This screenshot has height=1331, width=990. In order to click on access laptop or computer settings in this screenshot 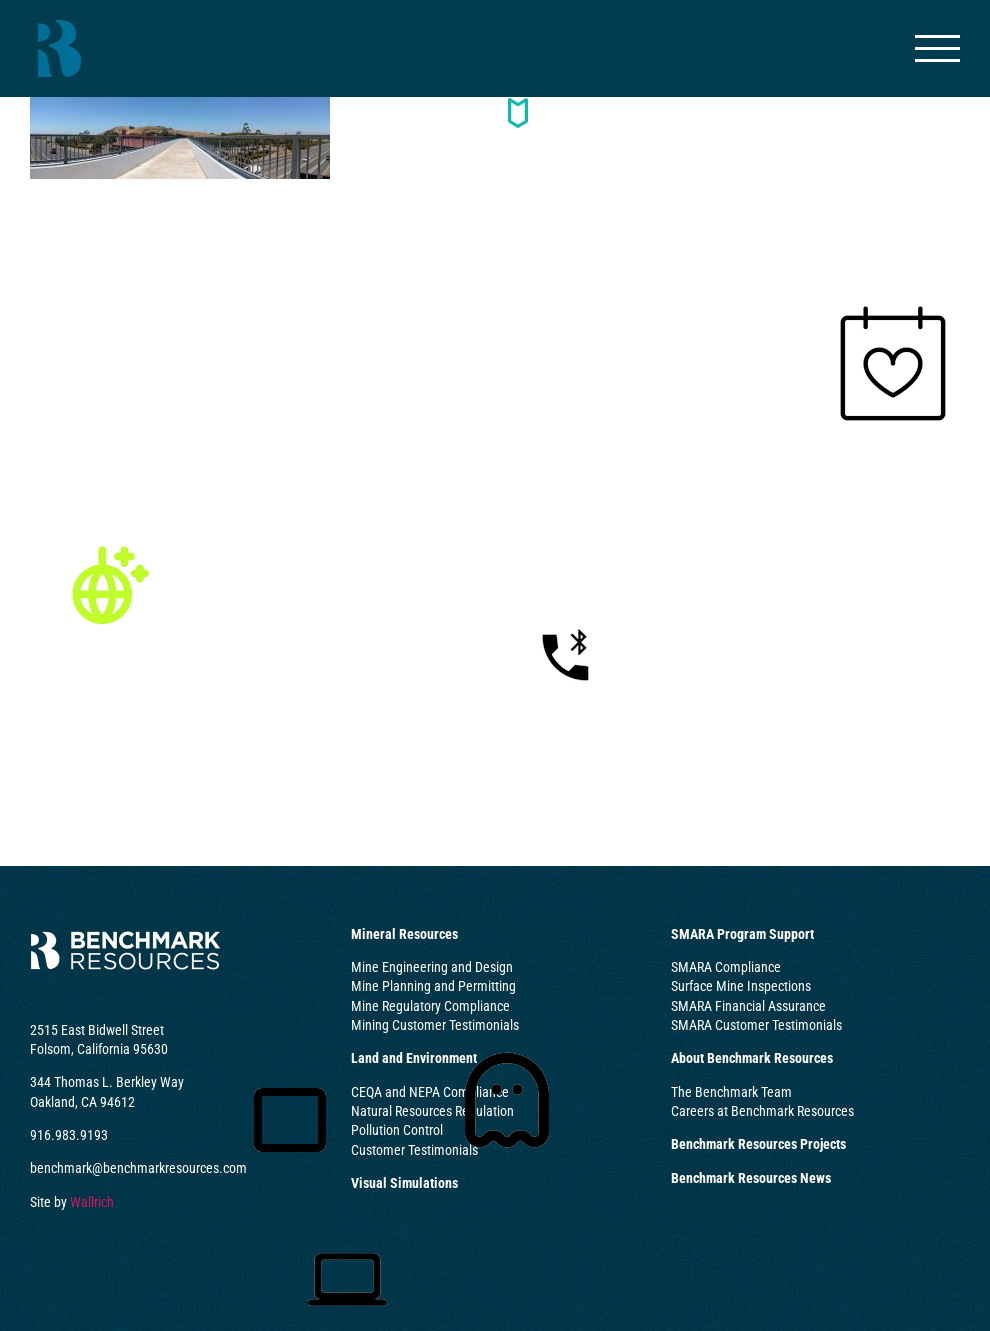, I will do `click(347, 1279)`.